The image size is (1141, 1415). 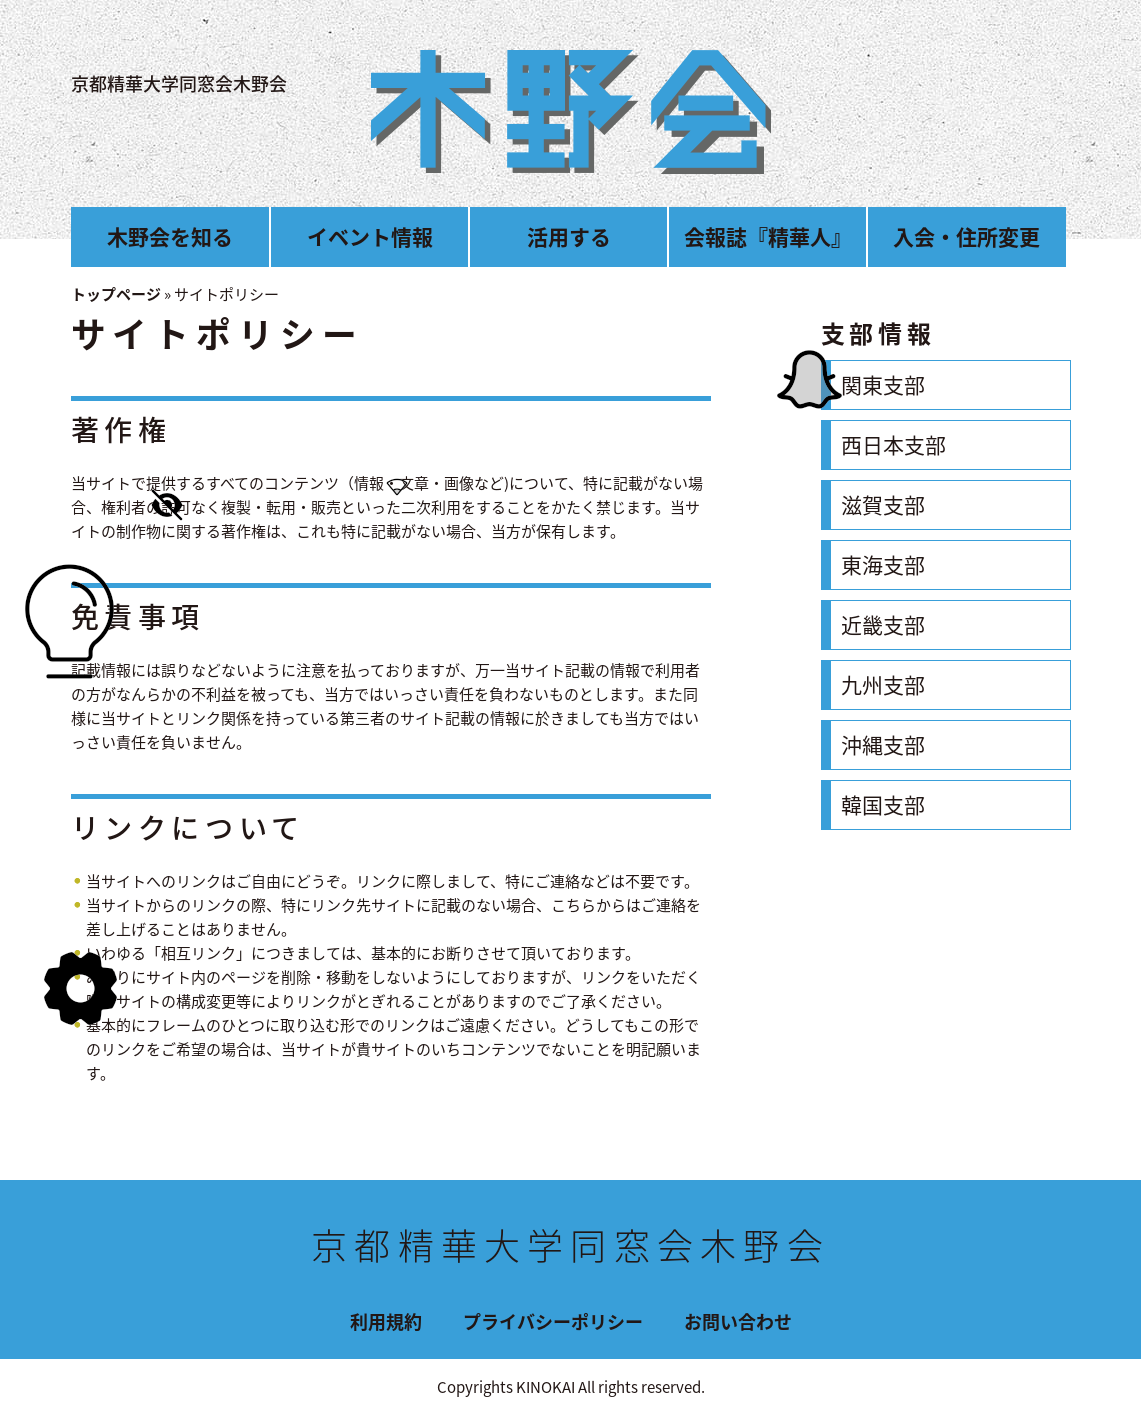 What do you see at coordinates (69, 621) in the screenshot?
I see `view tips or helpful suggestions` at bounding box center [69, 621].